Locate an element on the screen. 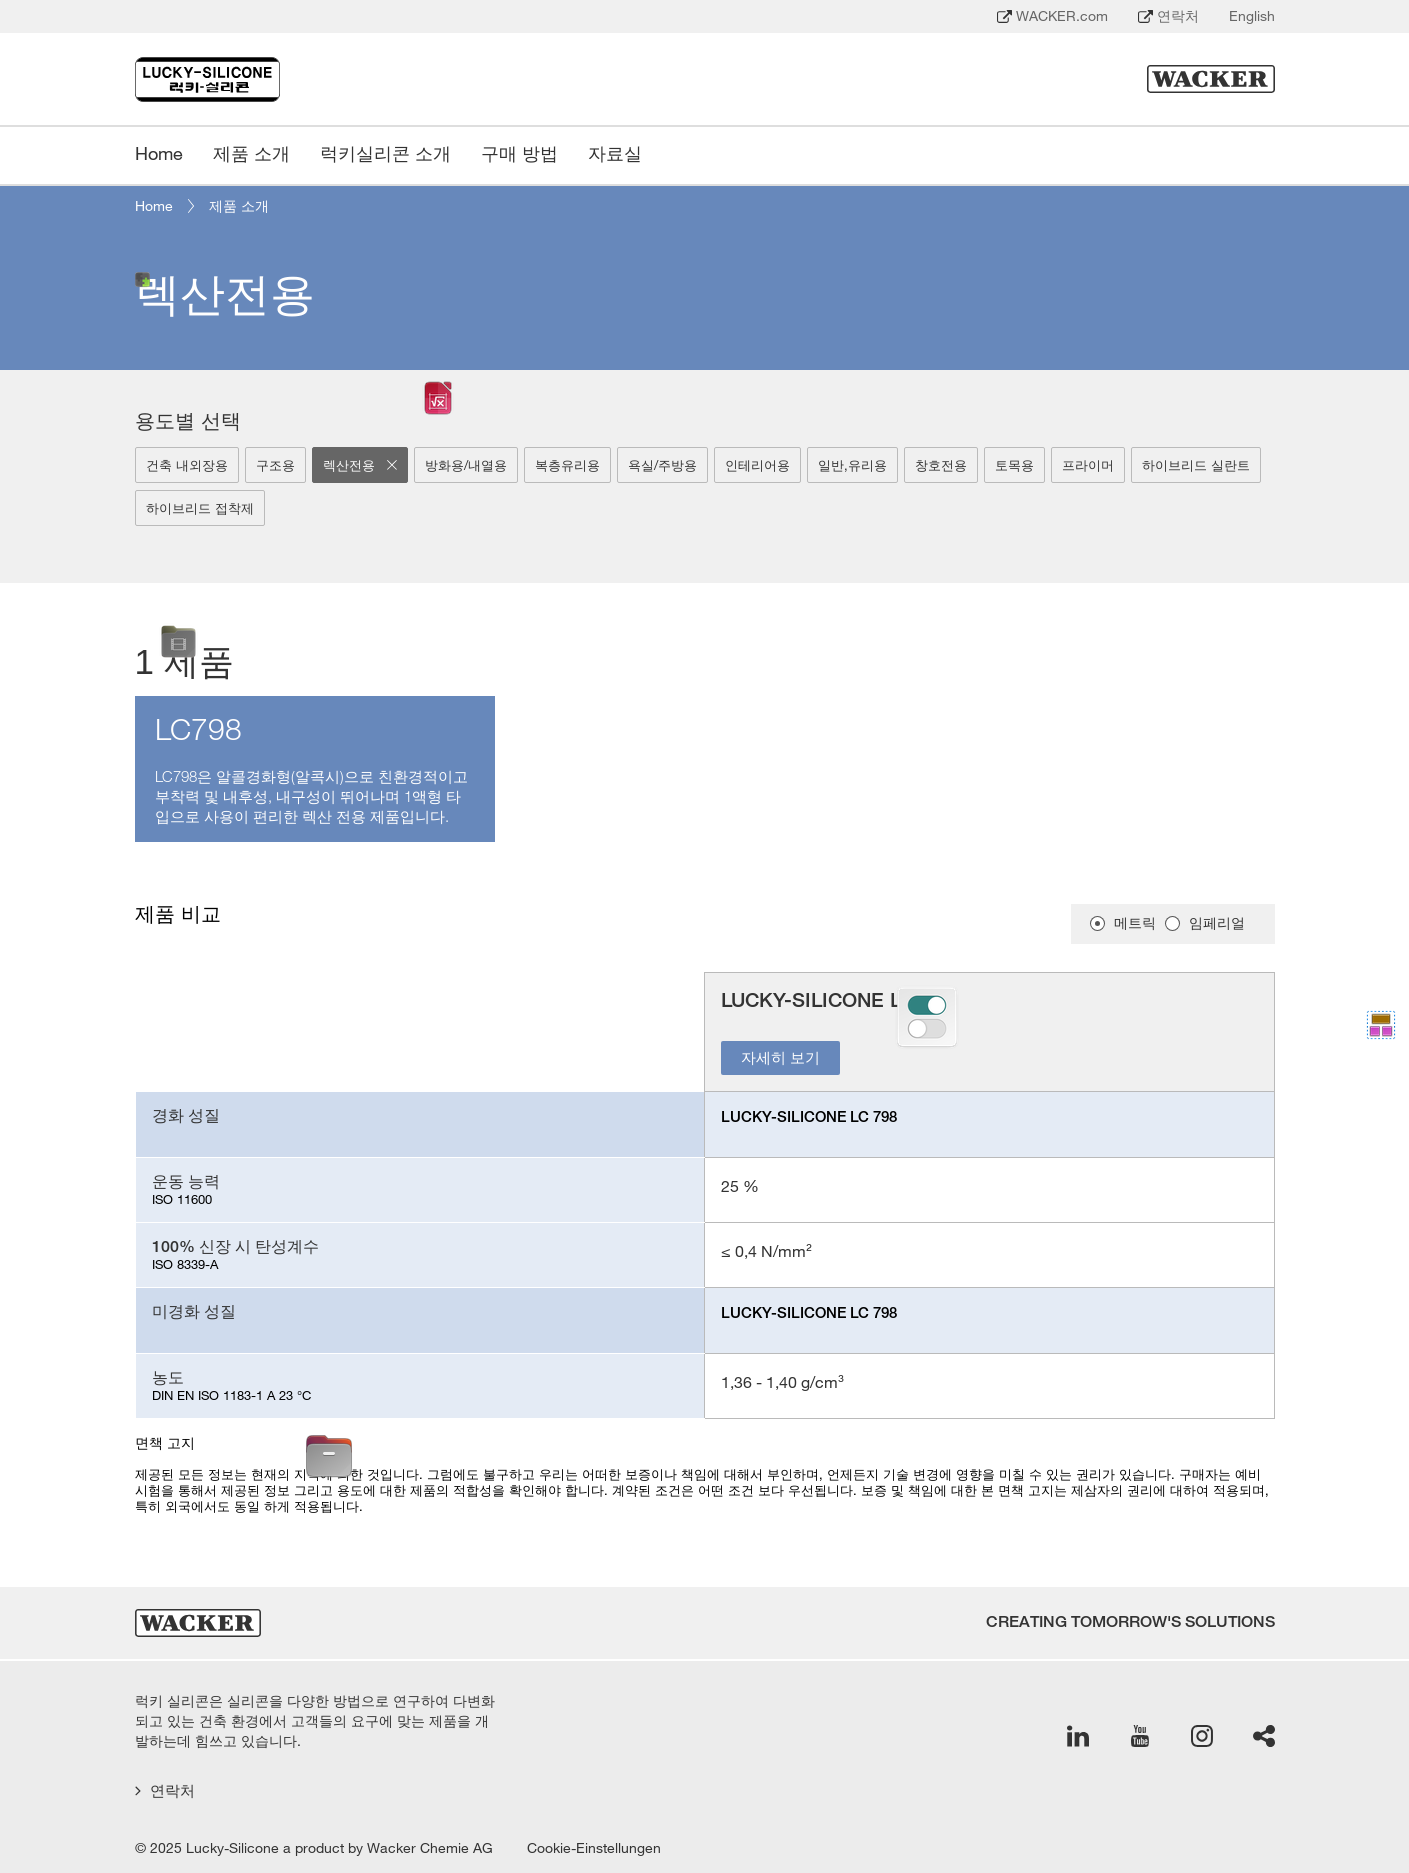 This screenshot has width=1409, height=1873. open LibreOffice Math application is located at coordinates (438, 398).